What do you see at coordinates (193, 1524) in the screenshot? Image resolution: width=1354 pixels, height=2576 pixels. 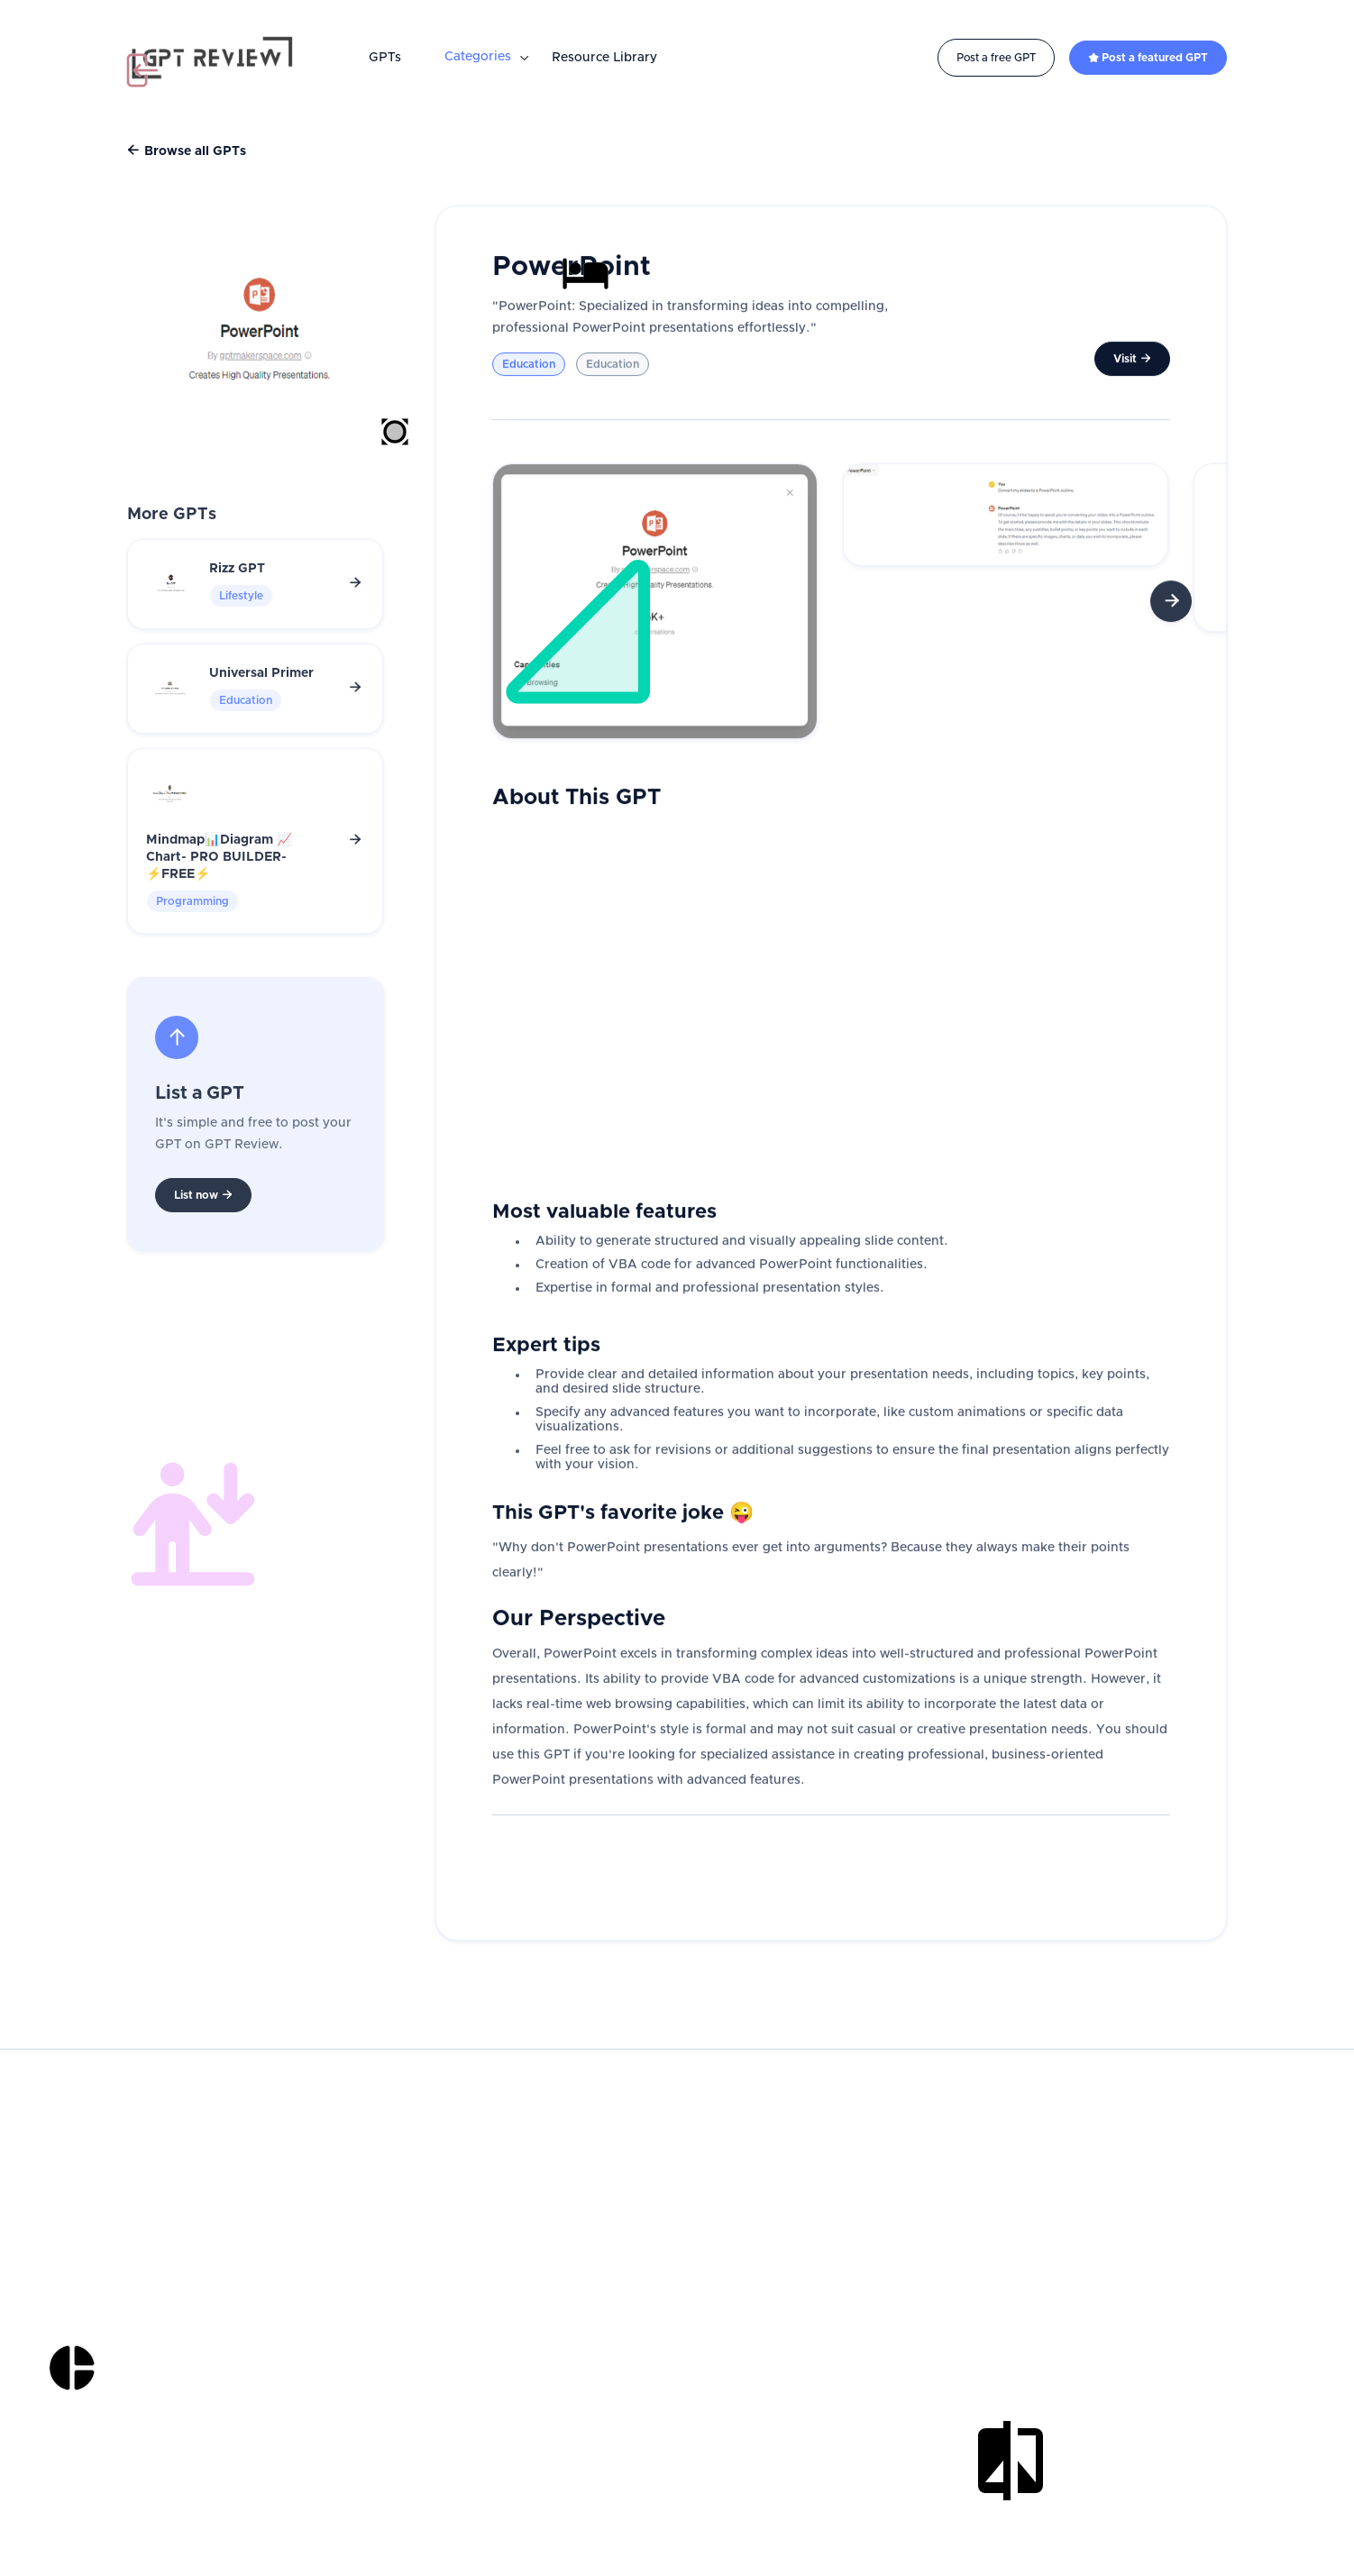 I see `download user profile` at bounding box center [193, 1524].